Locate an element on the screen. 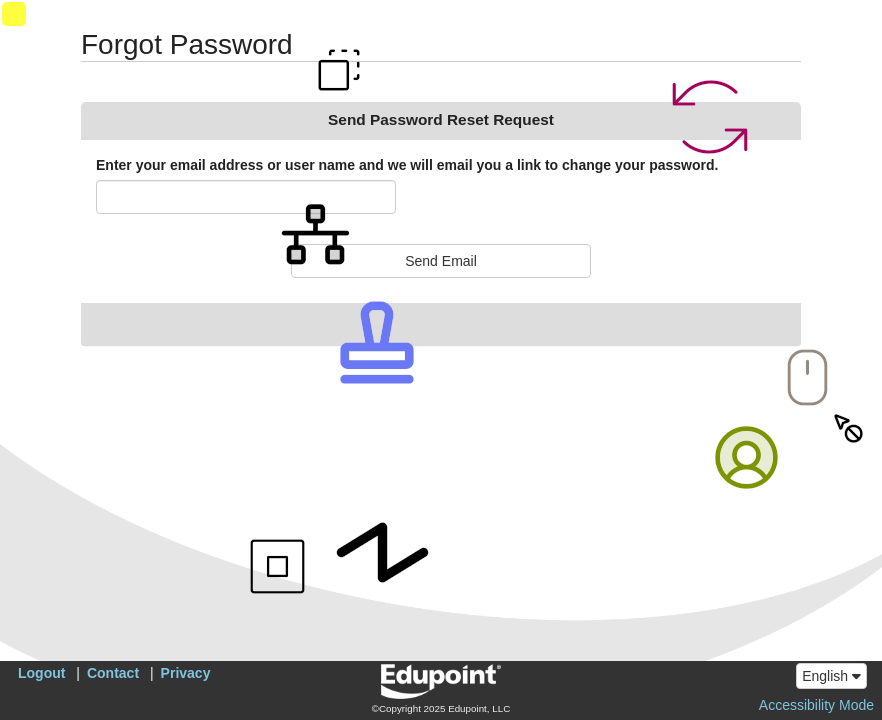 Image resolution: width=882 pixels, height=720 pixels. send selected element to background layer is located at coordinates (339, 70).